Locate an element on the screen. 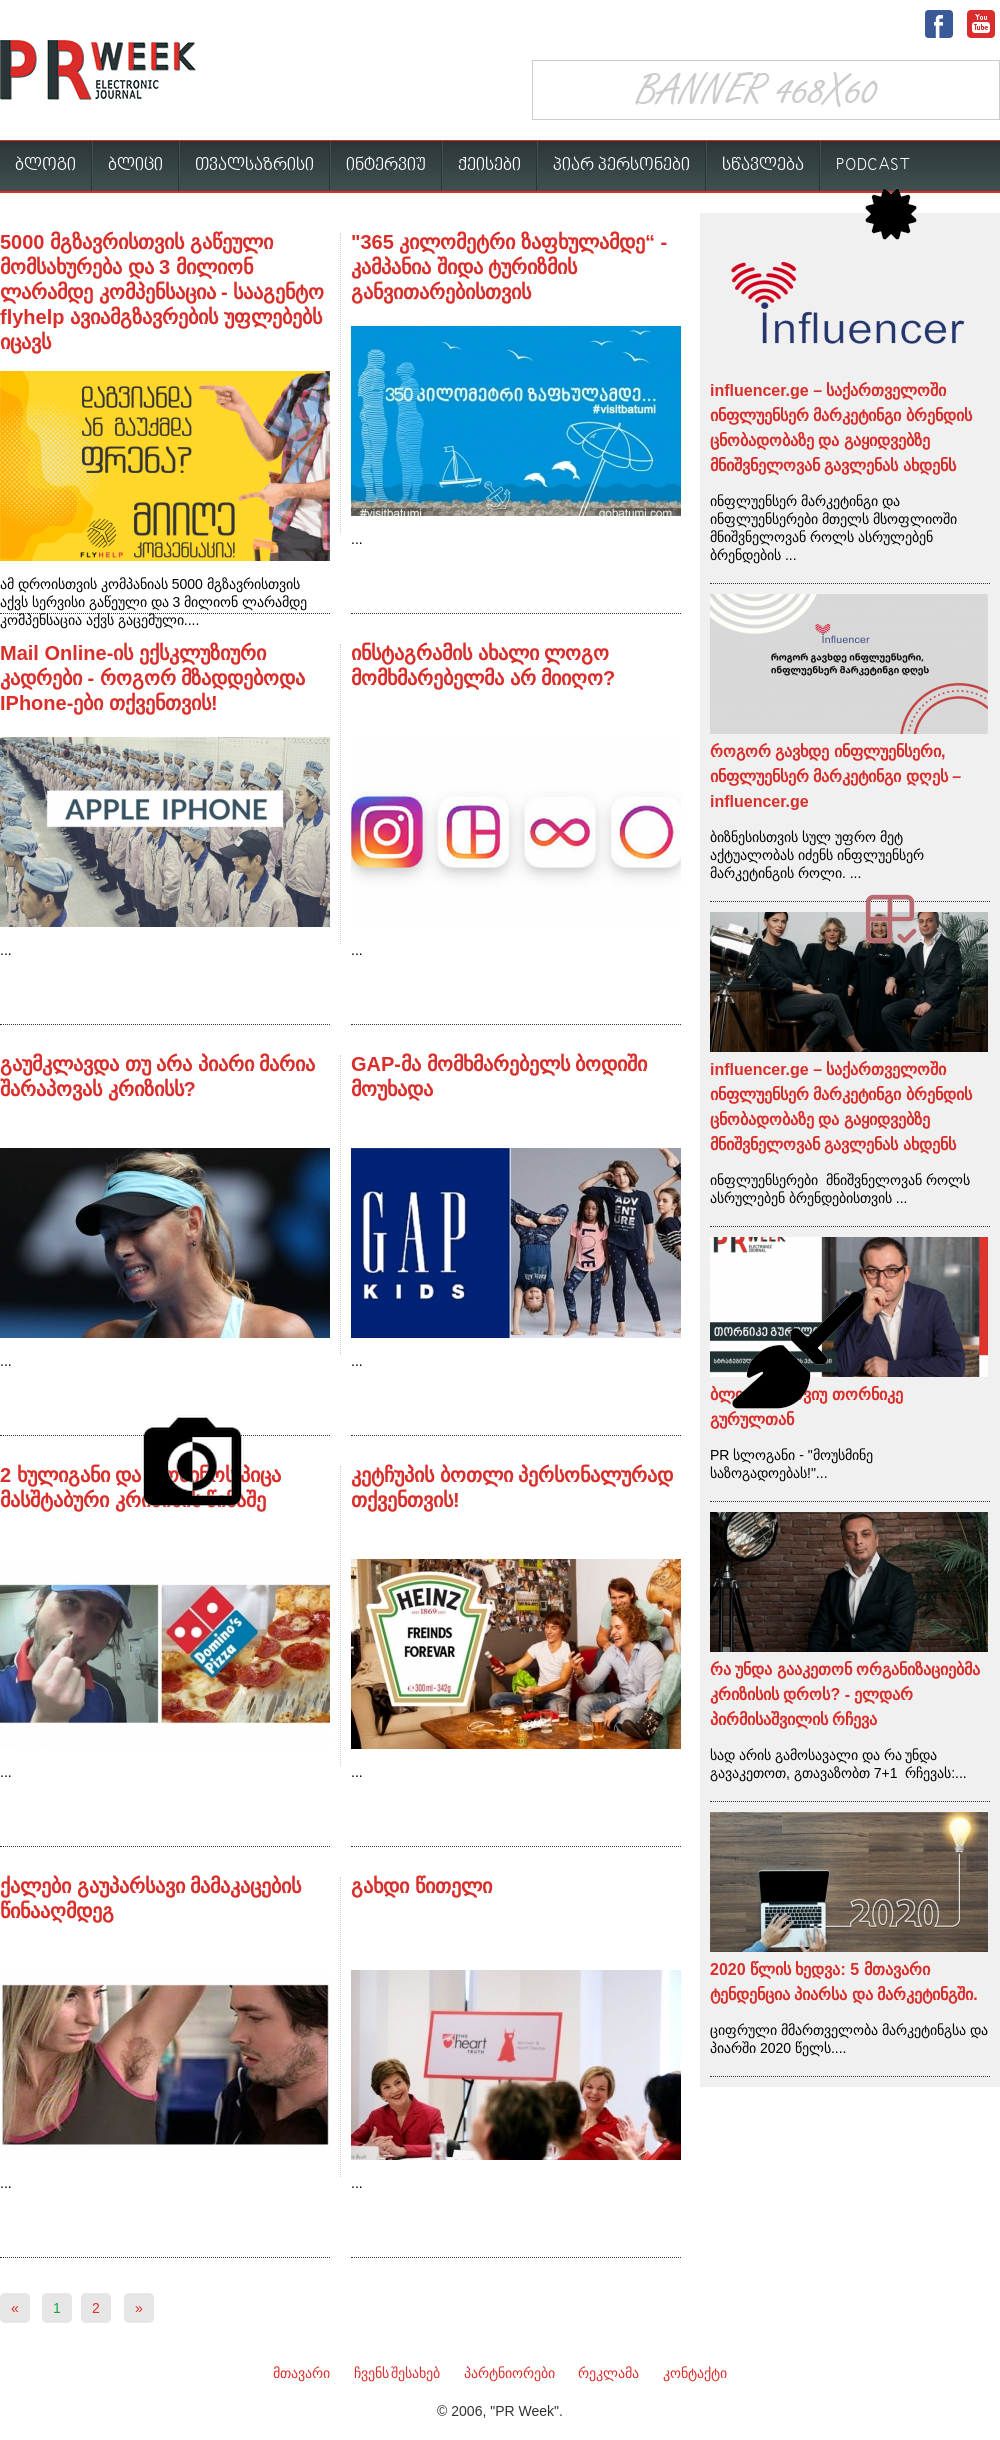  indicates all items in a grid view are selected is located at coordinates (890, 919).